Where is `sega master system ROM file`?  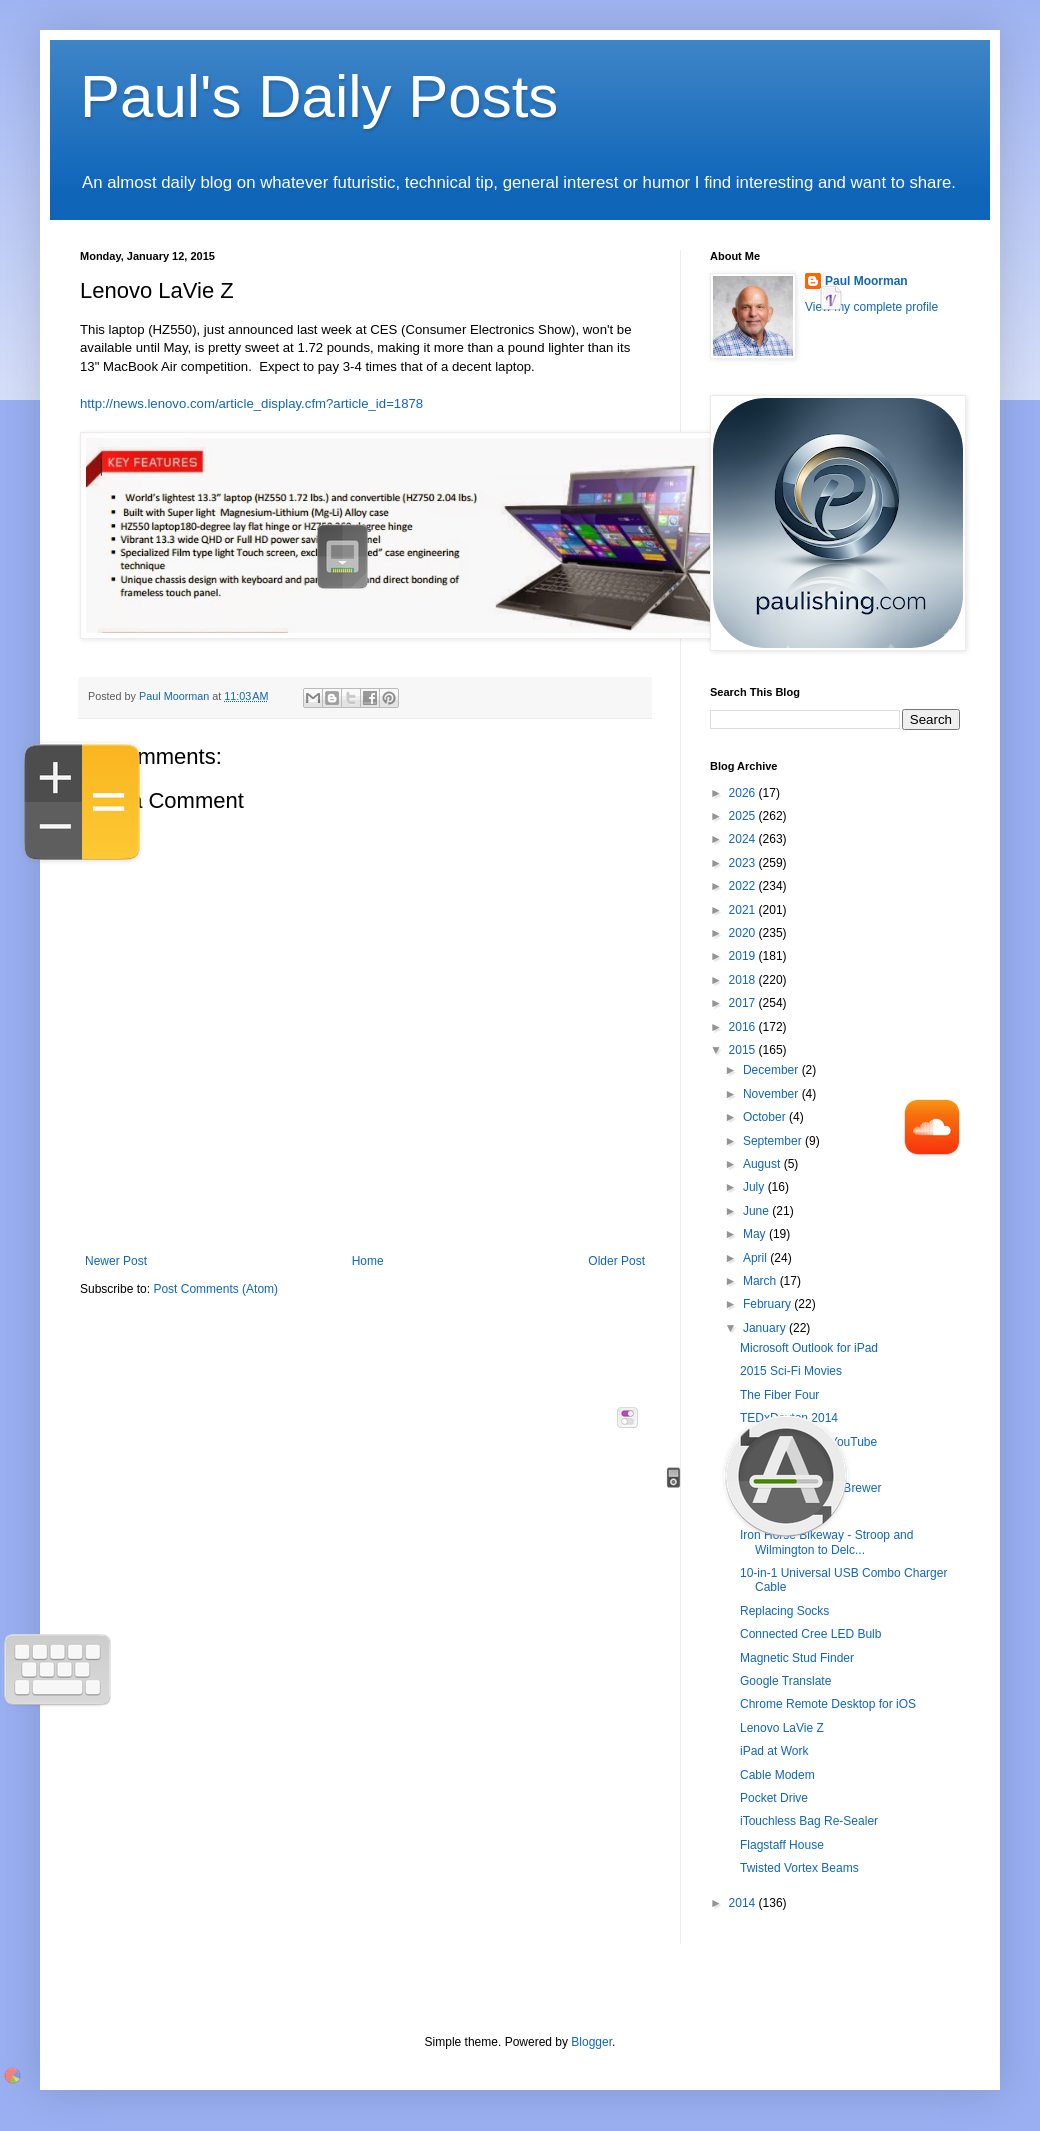 sega master system ROM file is located at coordinates (342, 556).